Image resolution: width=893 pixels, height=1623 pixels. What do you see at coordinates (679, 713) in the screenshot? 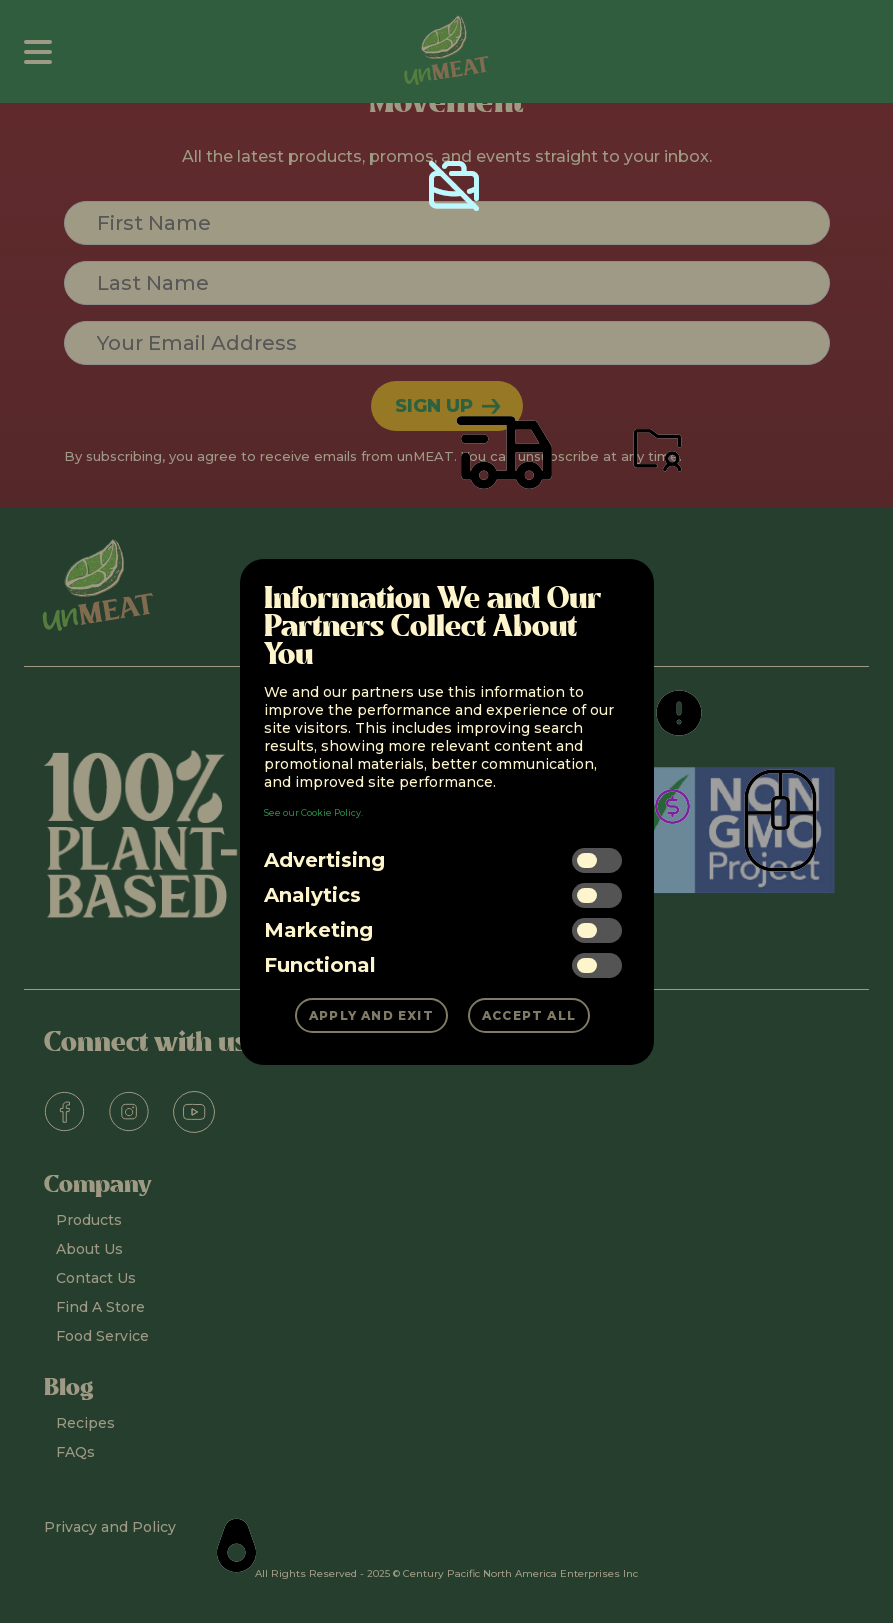
I see `indicates an error or warning state` at bounding box center [679, 713].